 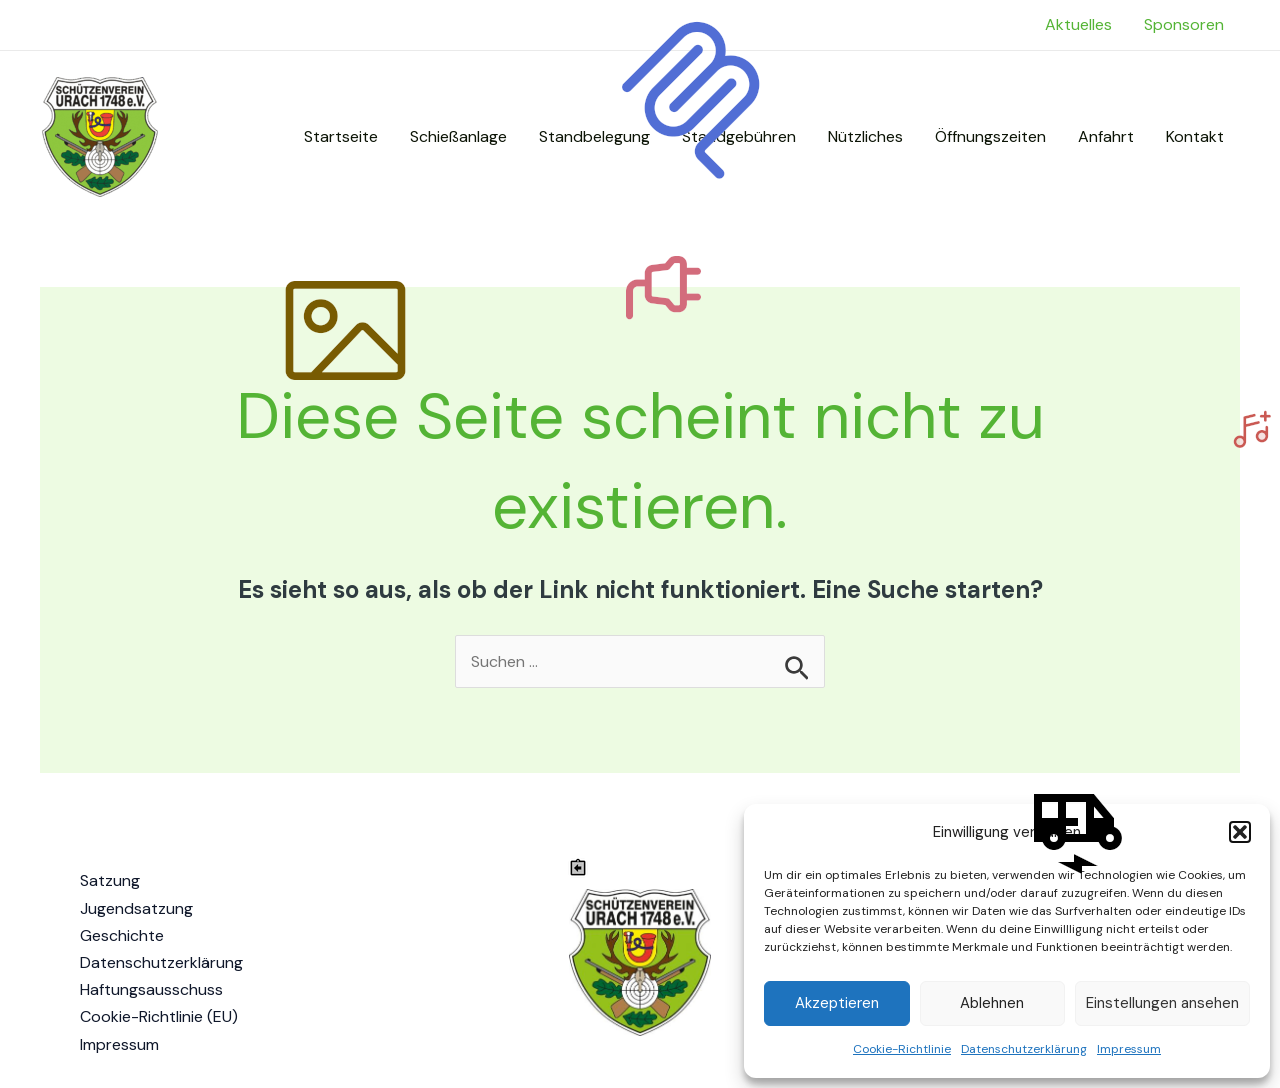 What do you see at coordinates (1253, 430) in the screenshot?
I see `add a new song to your library` at bounding box center [1253, 430].